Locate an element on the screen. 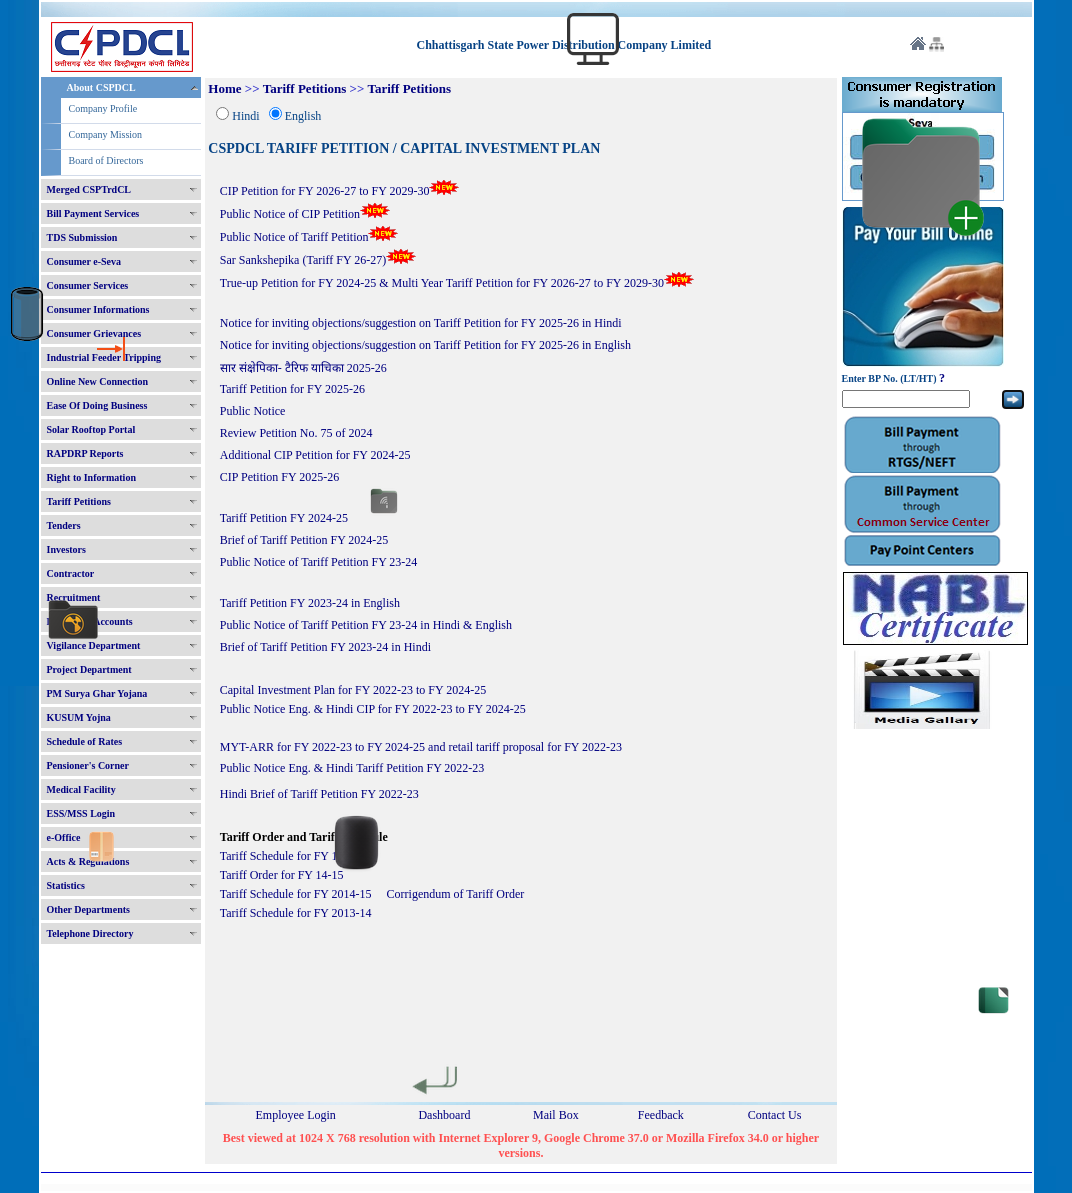  apple homepod smart speaker device is located at coordinates (356, 843).